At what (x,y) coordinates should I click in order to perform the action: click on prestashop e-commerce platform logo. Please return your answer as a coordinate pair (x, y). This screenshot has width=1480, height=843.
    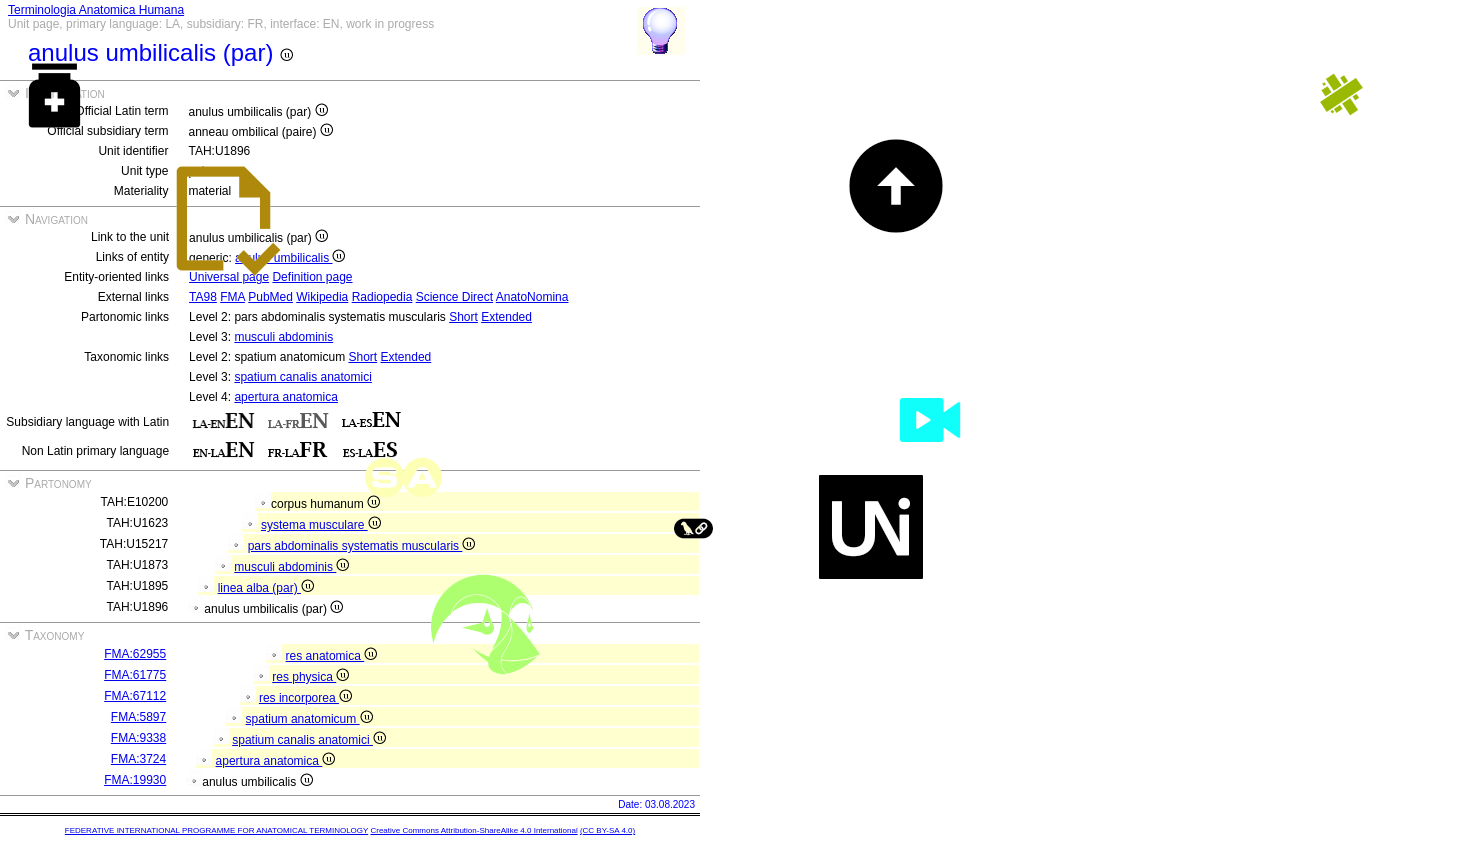
    Looking at the image, I should click on (485, 624).